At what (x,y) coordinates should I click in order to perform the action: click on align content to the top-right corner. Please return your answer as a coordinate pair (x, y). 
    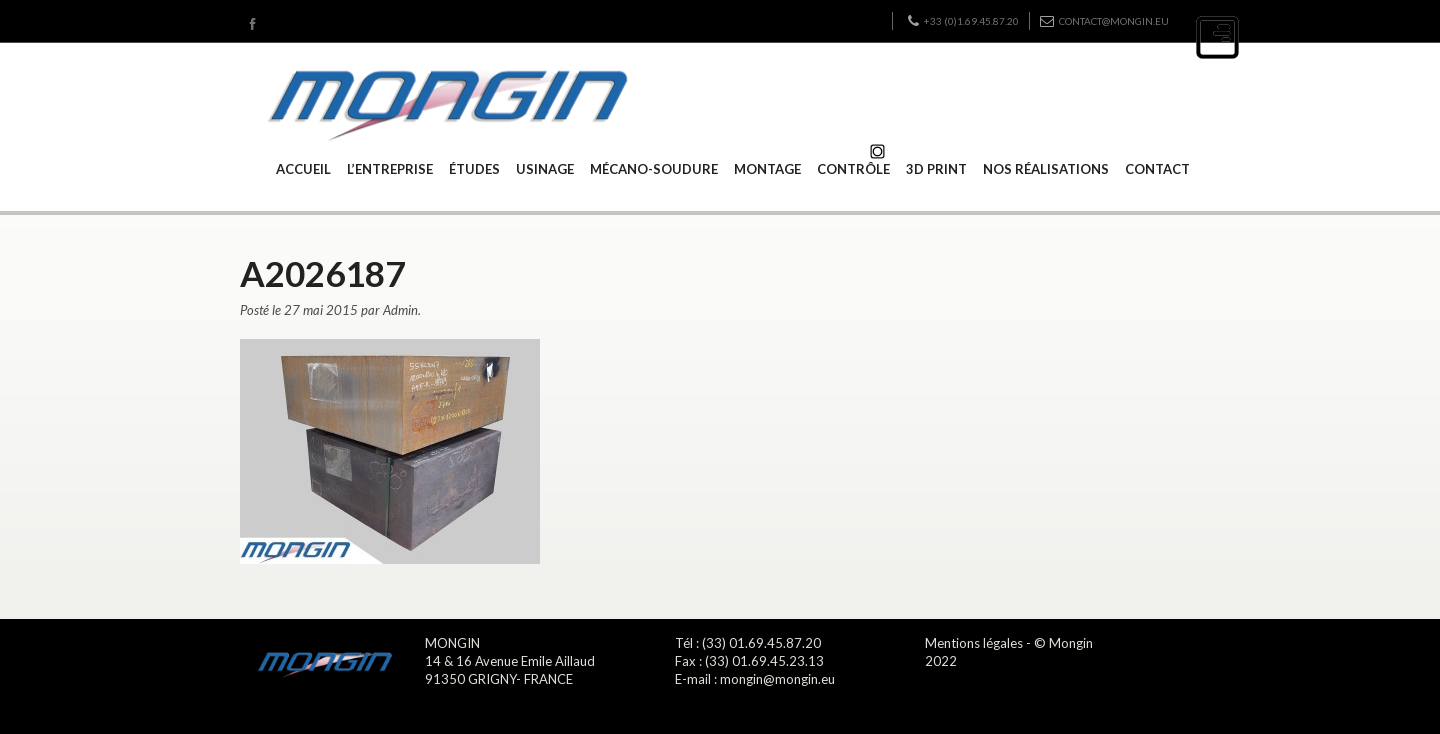
    Looking at the image, I should click on (1217, 37).